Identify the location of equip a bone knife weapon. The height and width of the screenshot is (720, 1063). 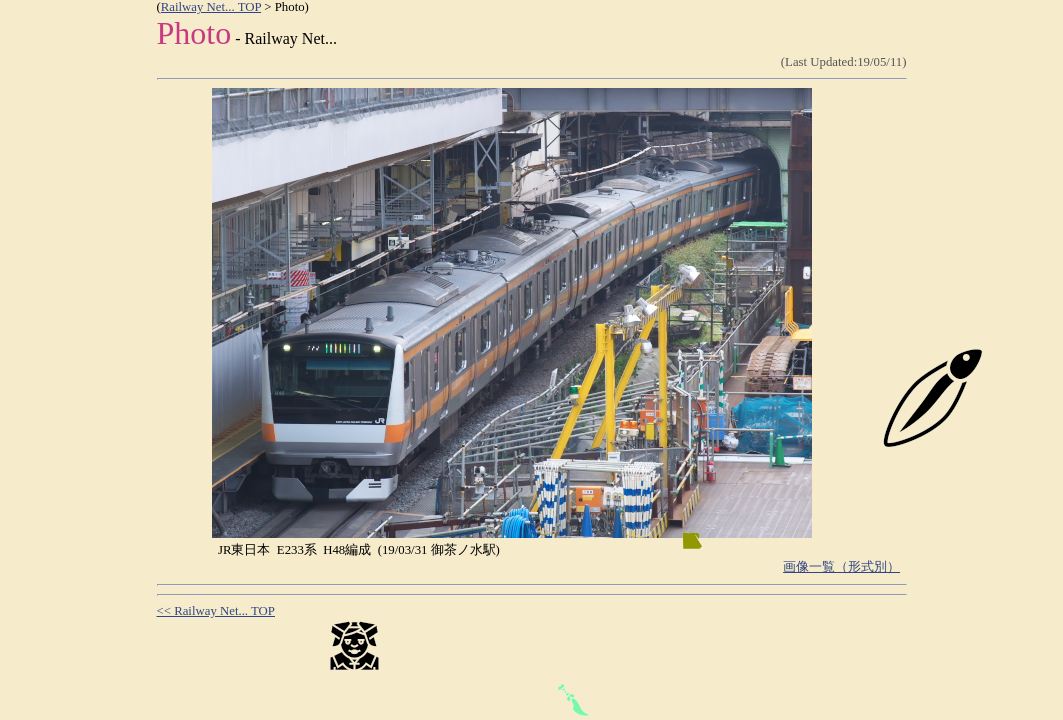
(574, 700).